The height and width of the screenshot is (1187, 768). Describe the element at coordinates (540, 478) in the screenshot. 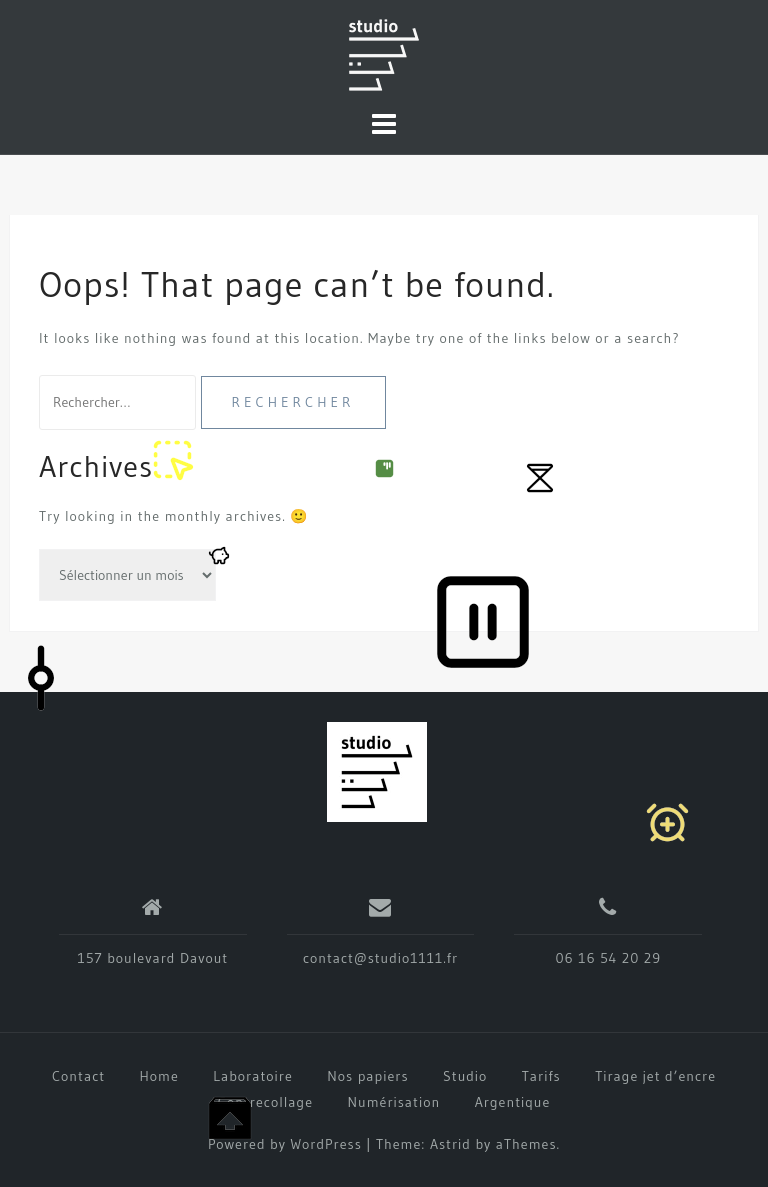

I see `timer with significant time remaining` at that location.